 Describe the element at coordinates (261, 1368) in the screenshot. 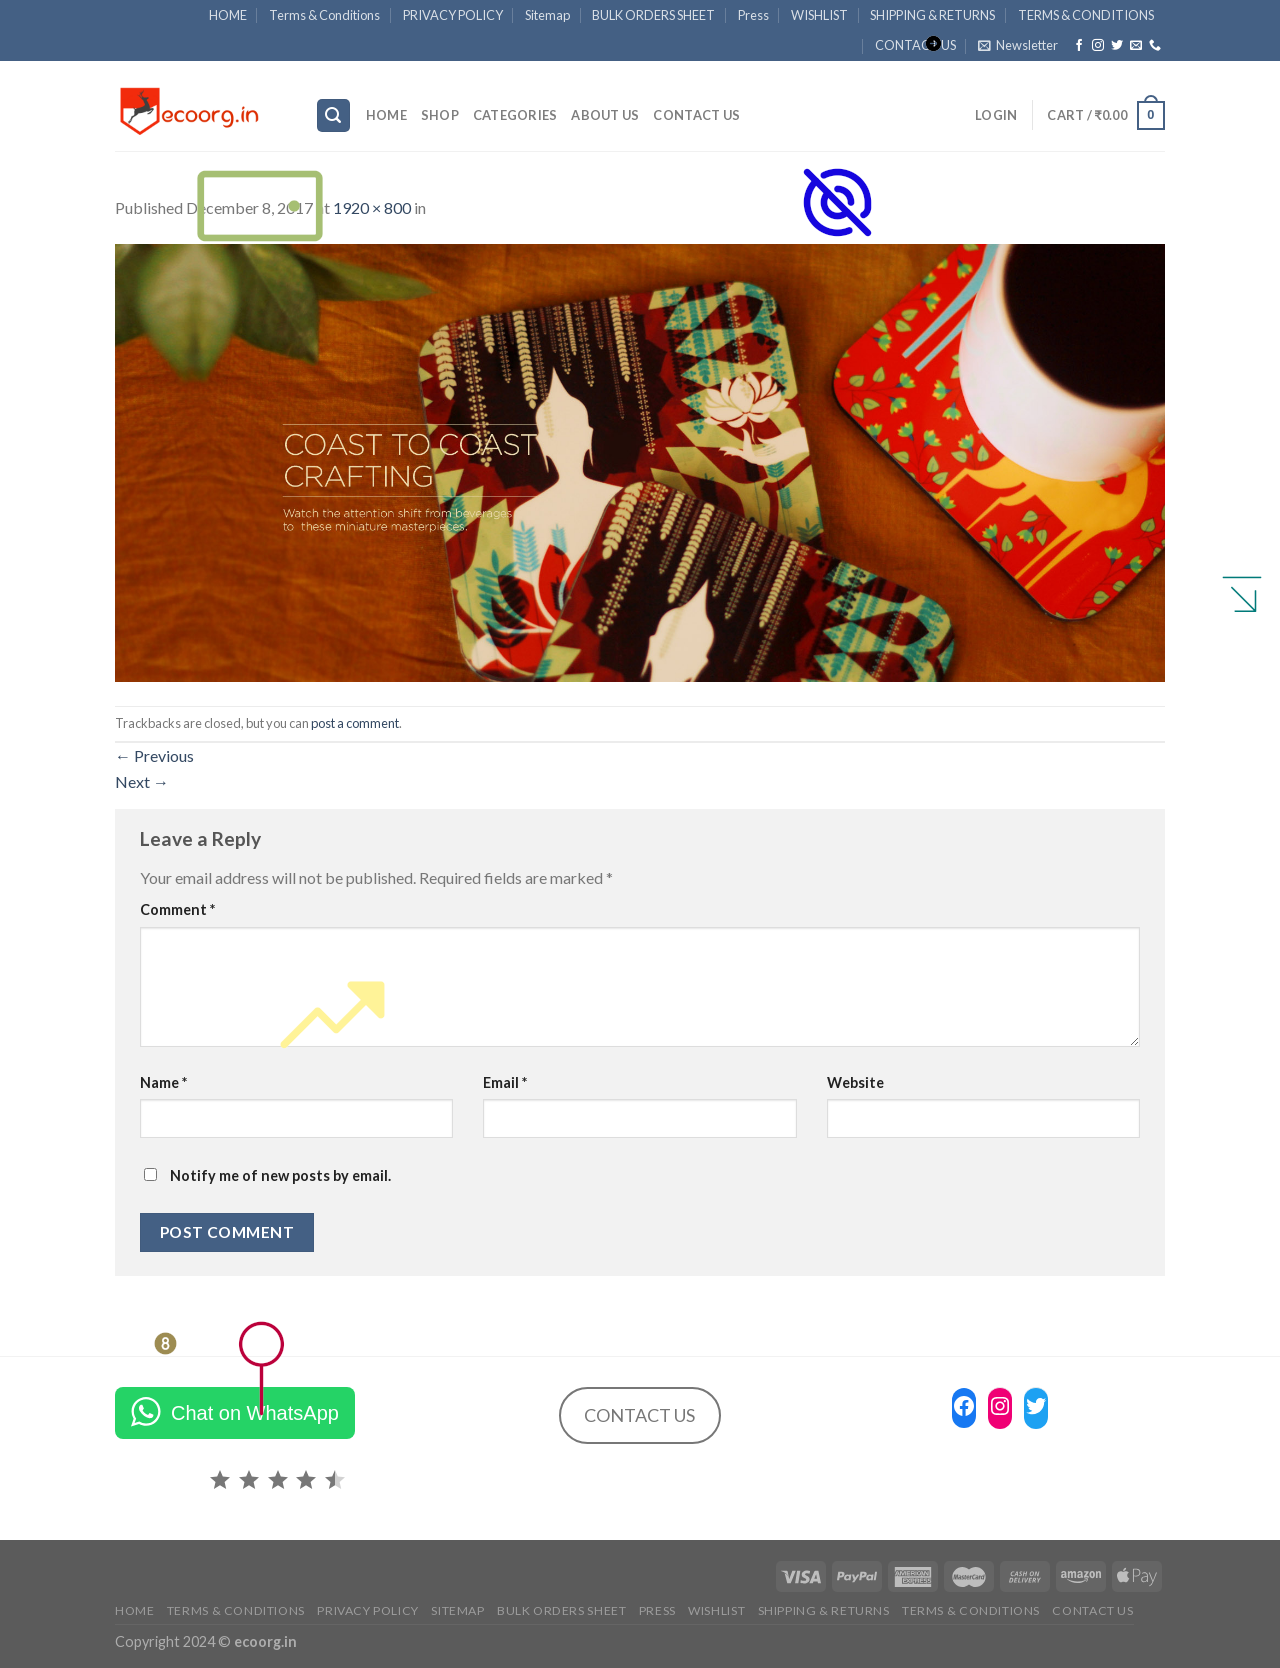

I see `mark a location on a map` at that location.